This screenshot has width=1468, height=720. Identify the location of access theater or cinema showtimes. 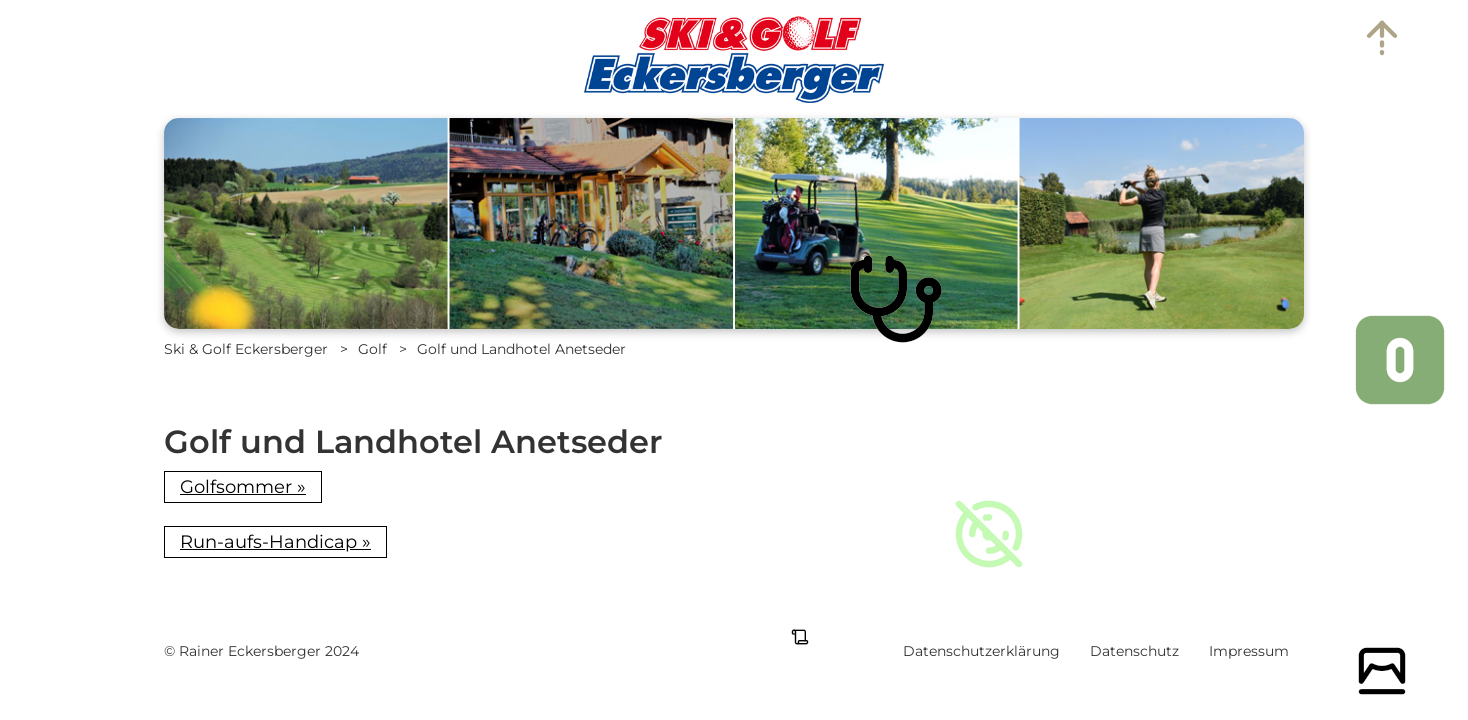
(1382, 671).